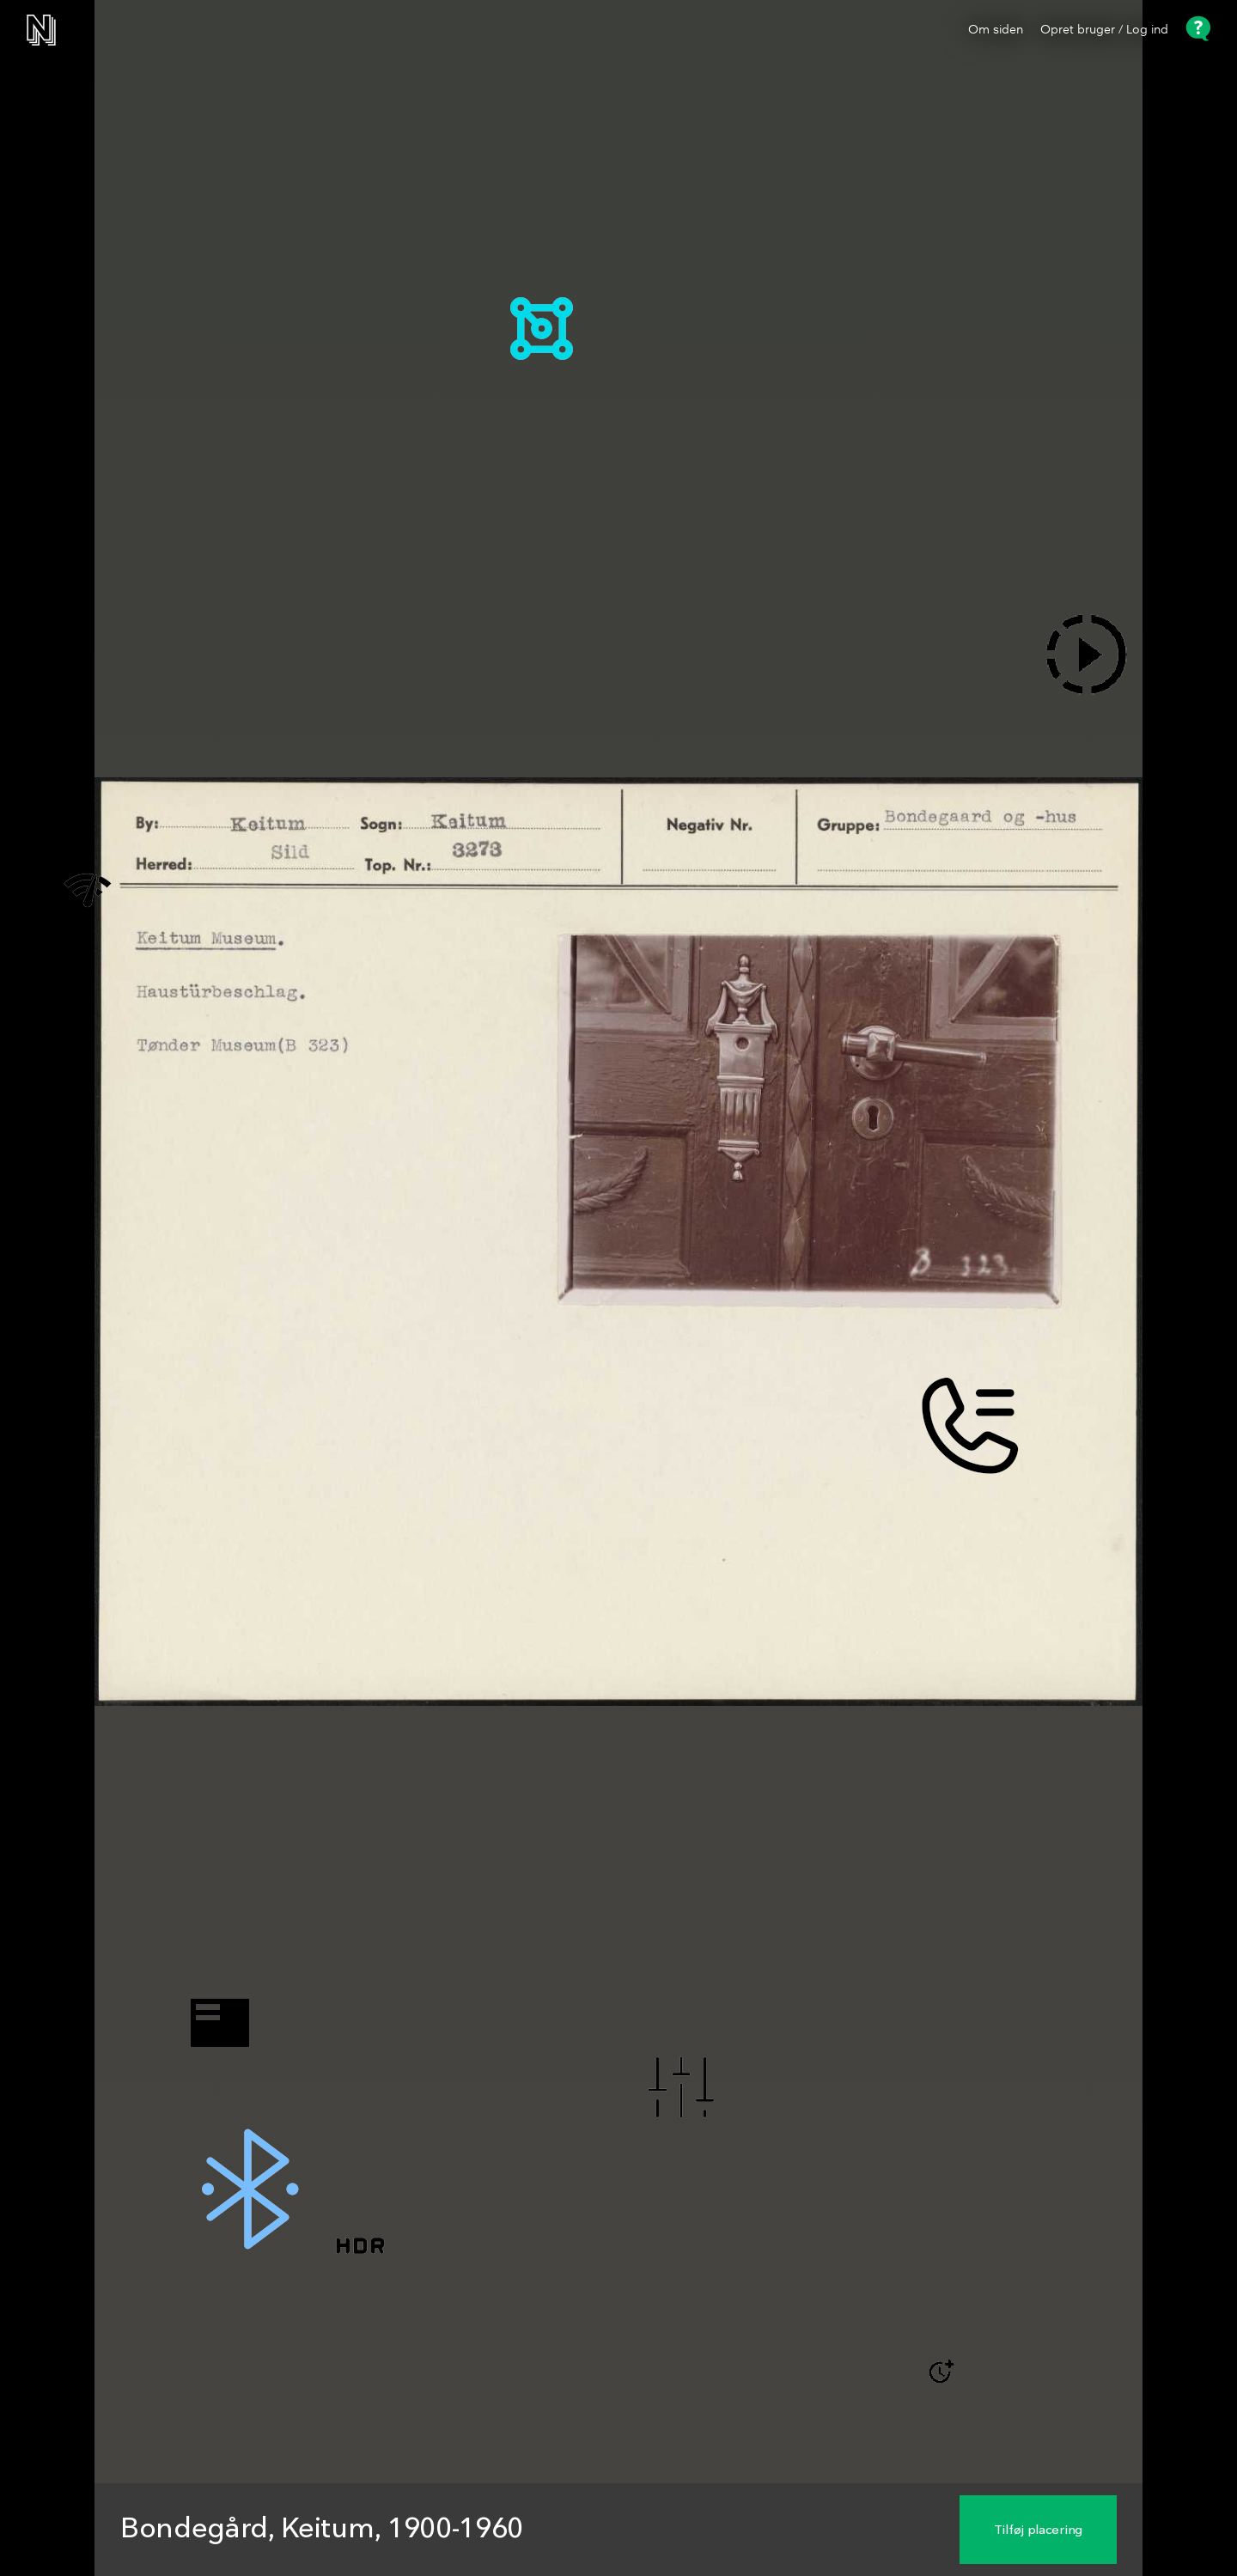 The width and height of the screenshot is (1237, 2576). Describe the element at coordinates (541, 328) in the screenshot. I see `view complex network topology` at that location.